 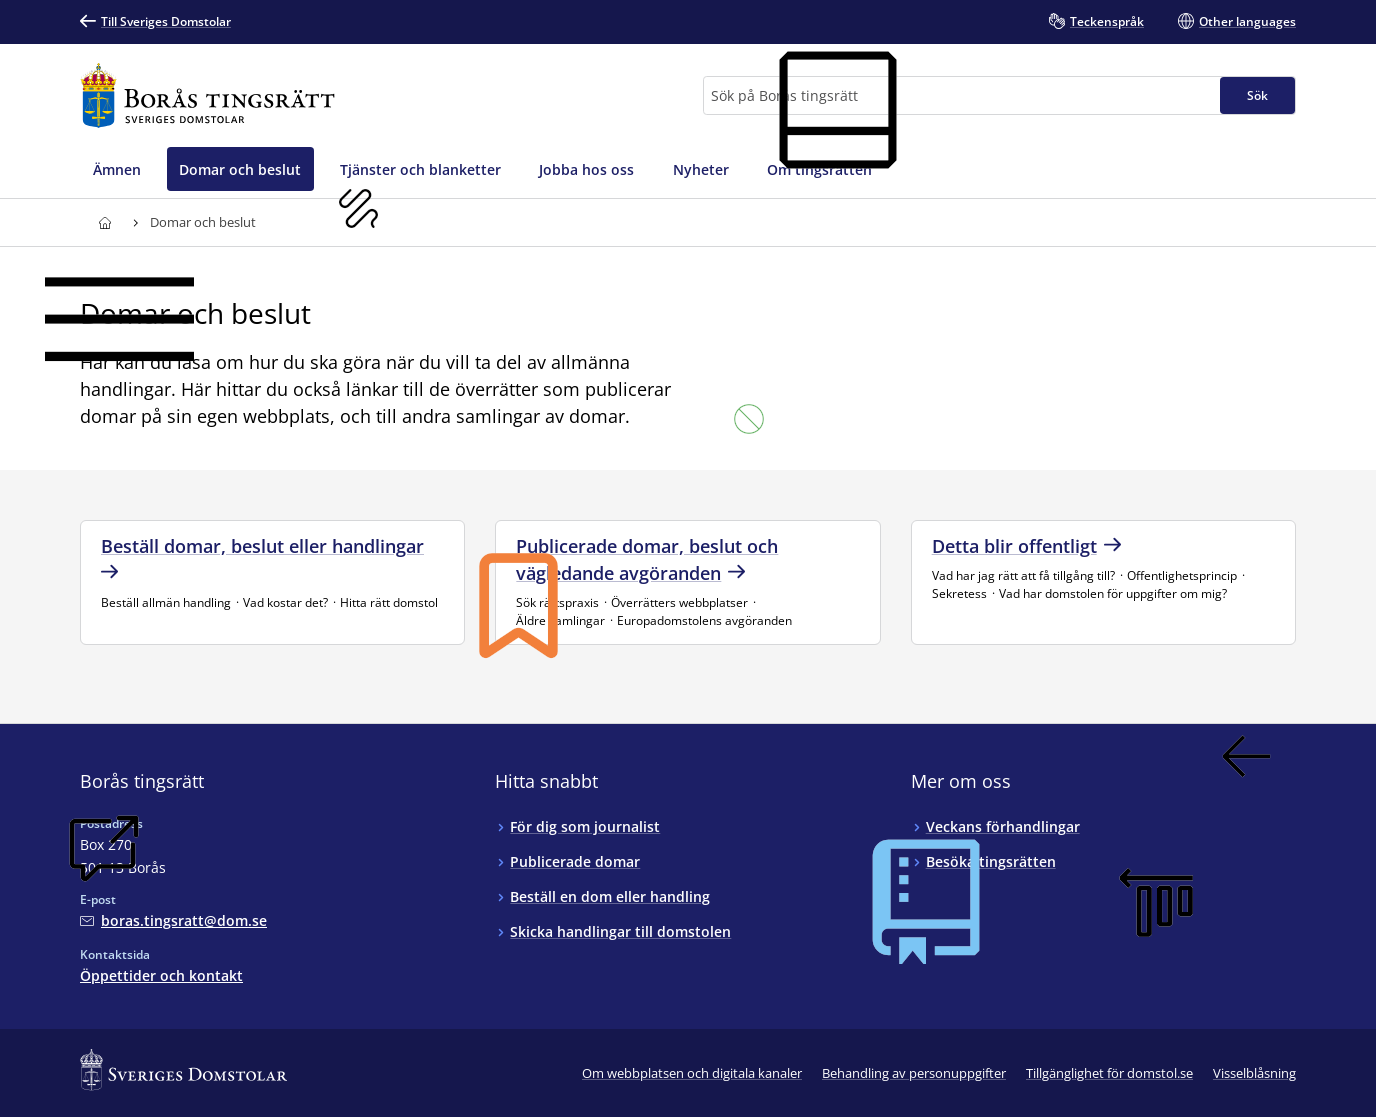 What do you see at coordinates (518, 605) in the screenshot?
I see `save this item for later` at bounding box center [518, 605].